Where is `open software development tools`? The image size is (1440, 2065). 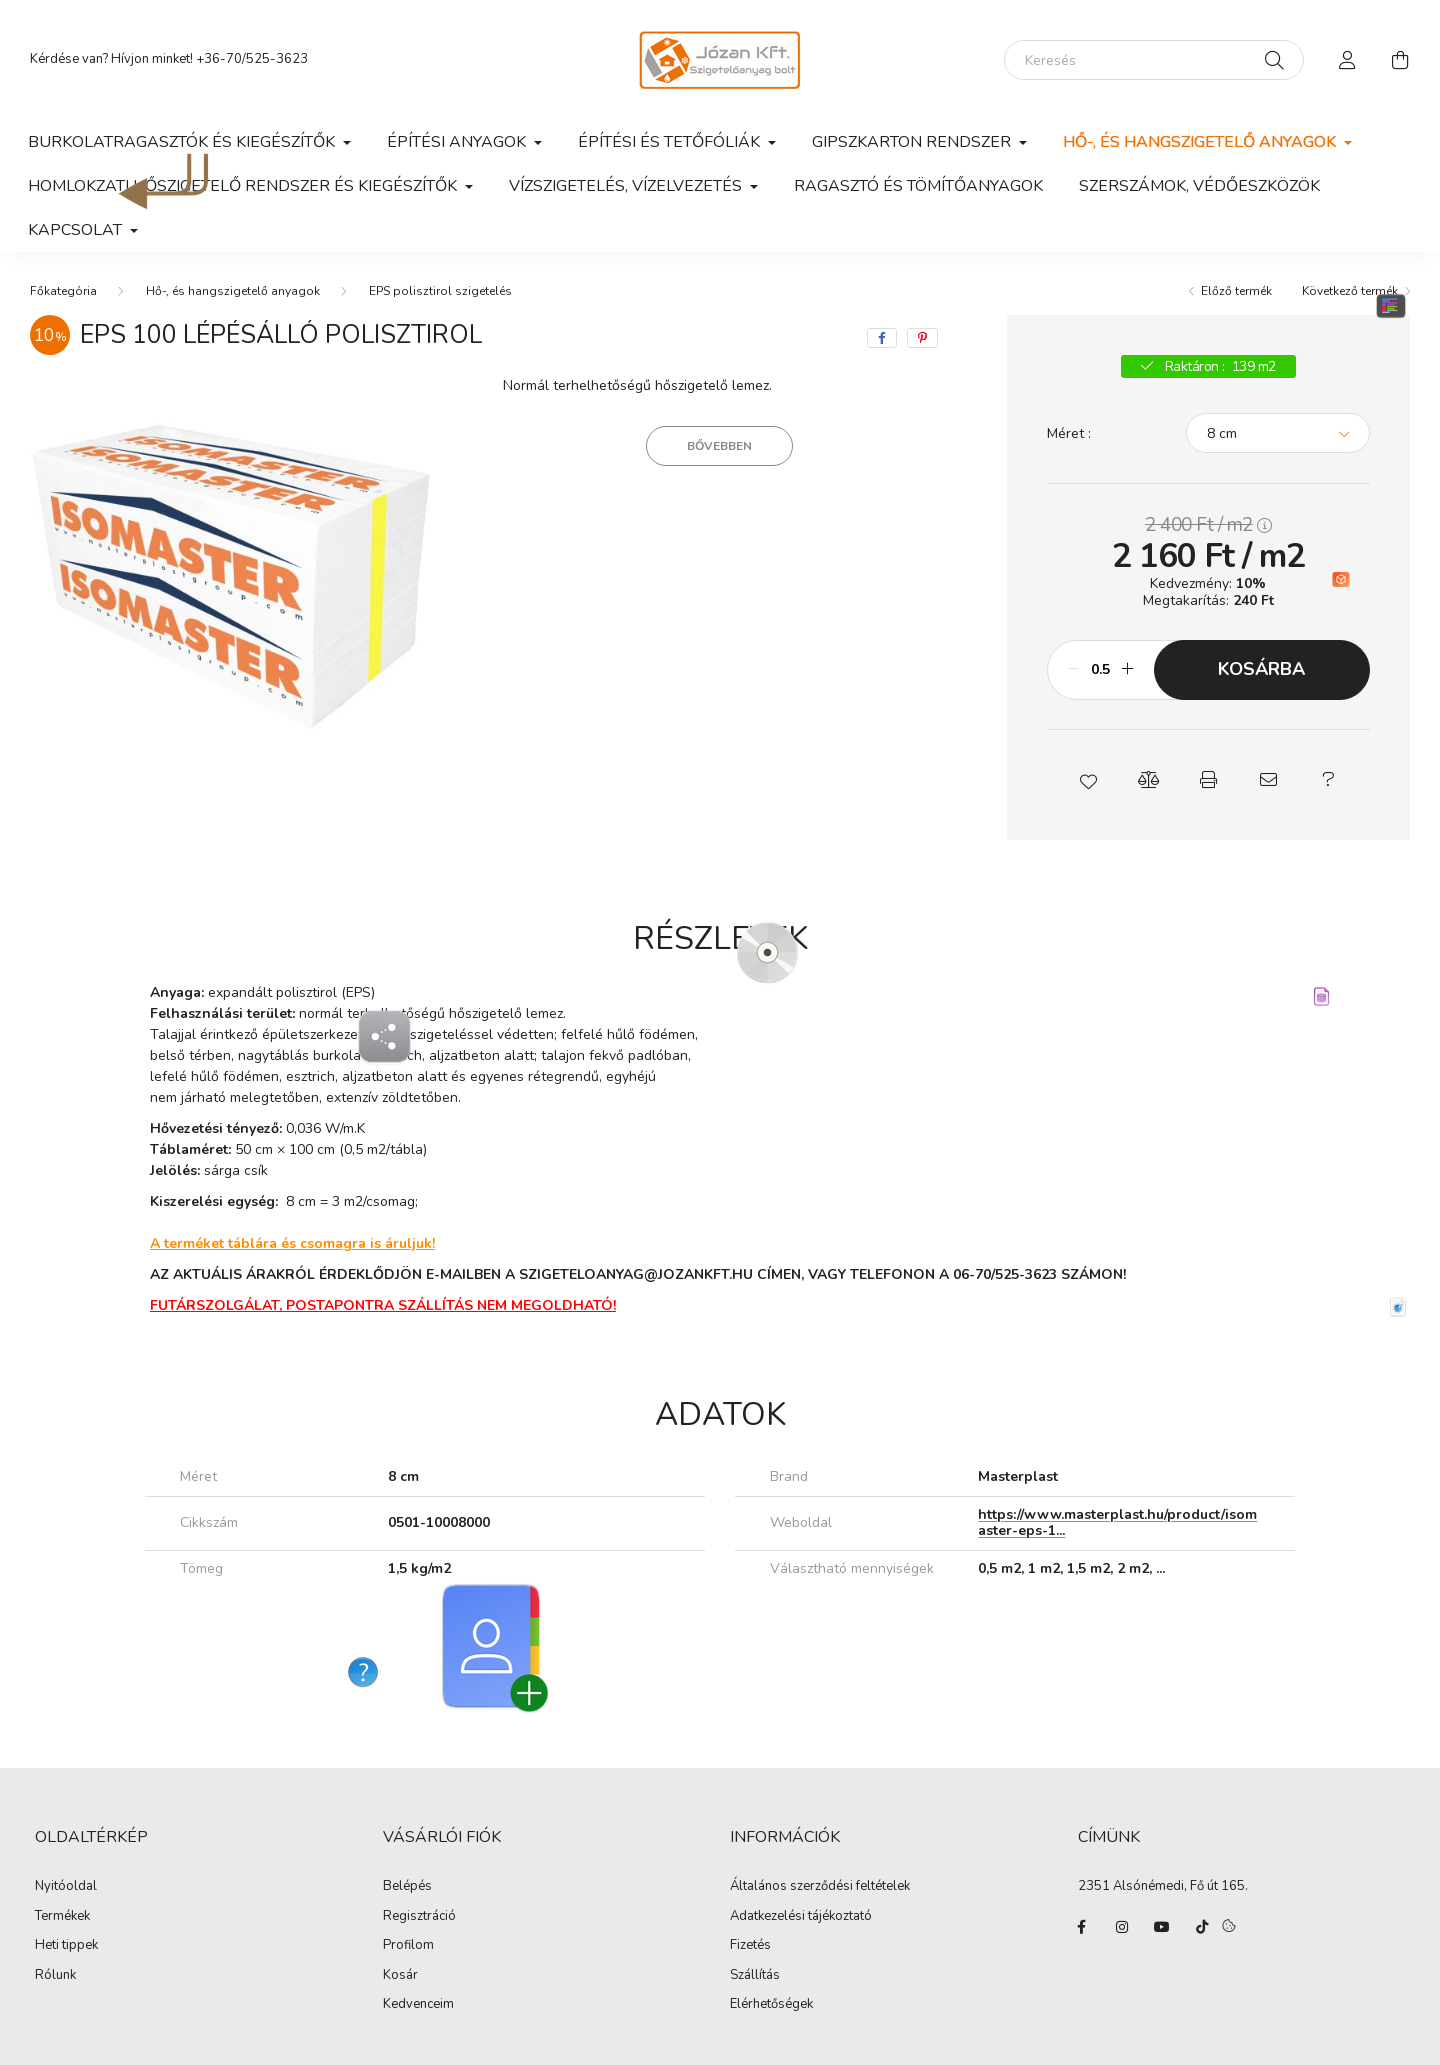 open software development tools is located at coordinates (1391, 306).